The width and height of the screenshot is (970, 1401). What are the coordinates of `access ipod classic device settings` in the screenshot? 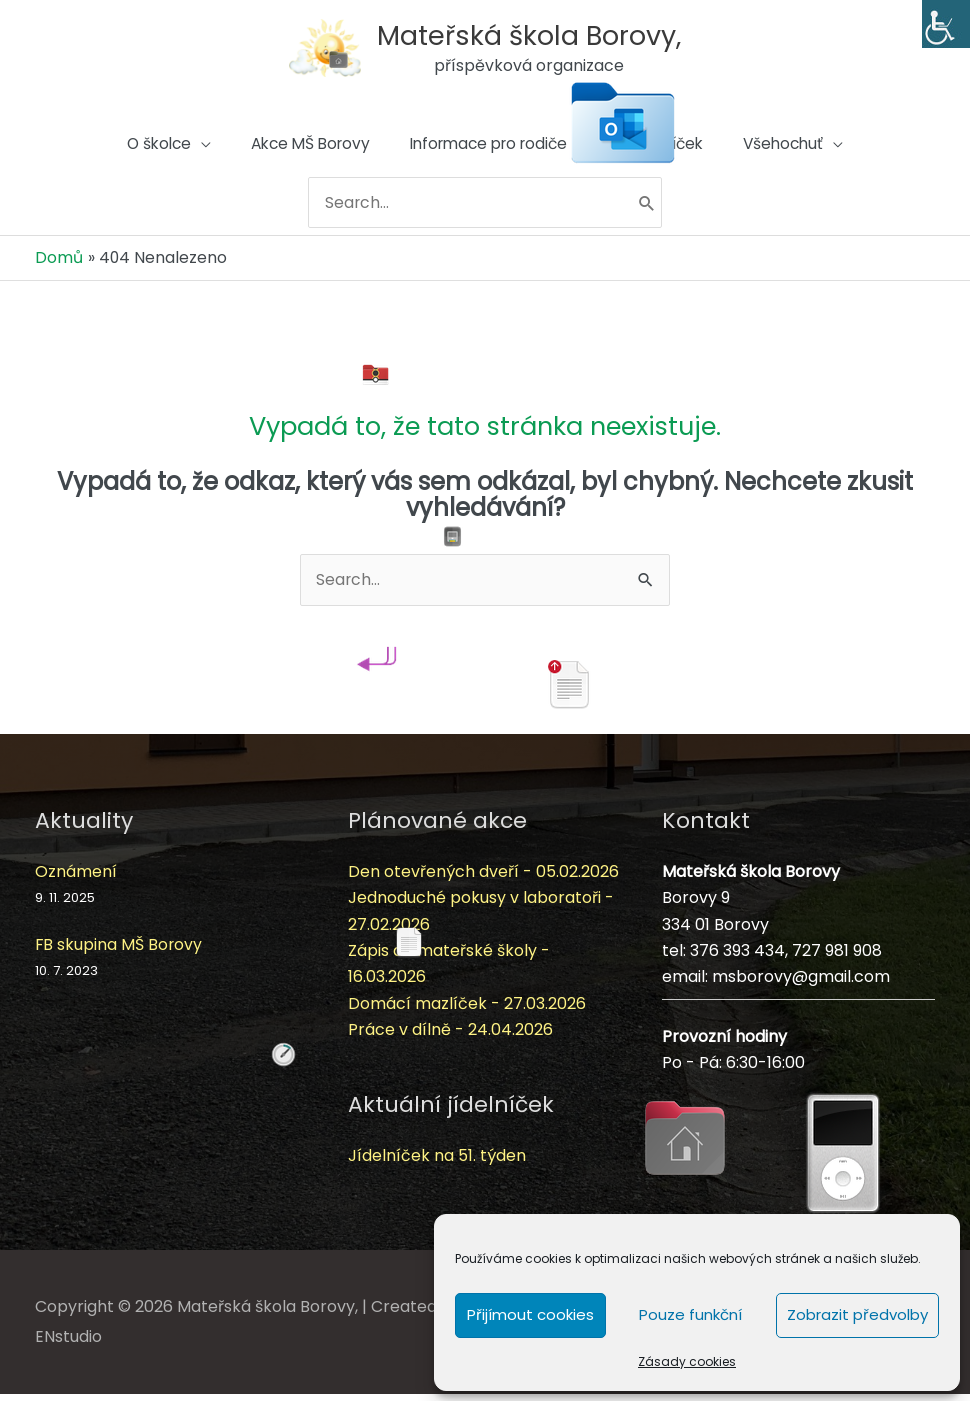 It's located at (843, 1153).